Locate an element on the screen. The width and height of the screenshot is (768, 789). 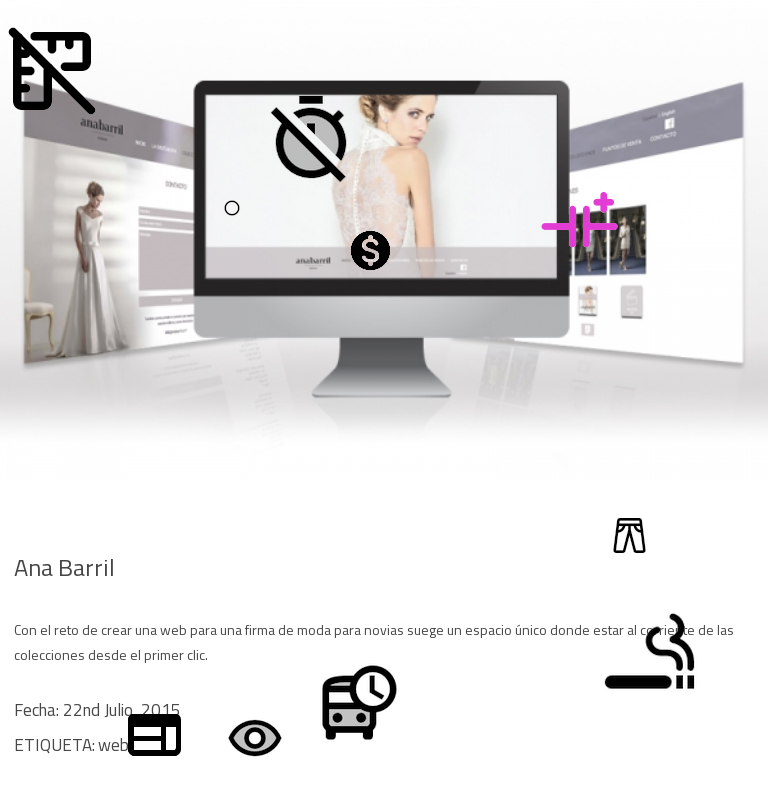
indicates a designated smoking area is located at coordinates (649, 657).